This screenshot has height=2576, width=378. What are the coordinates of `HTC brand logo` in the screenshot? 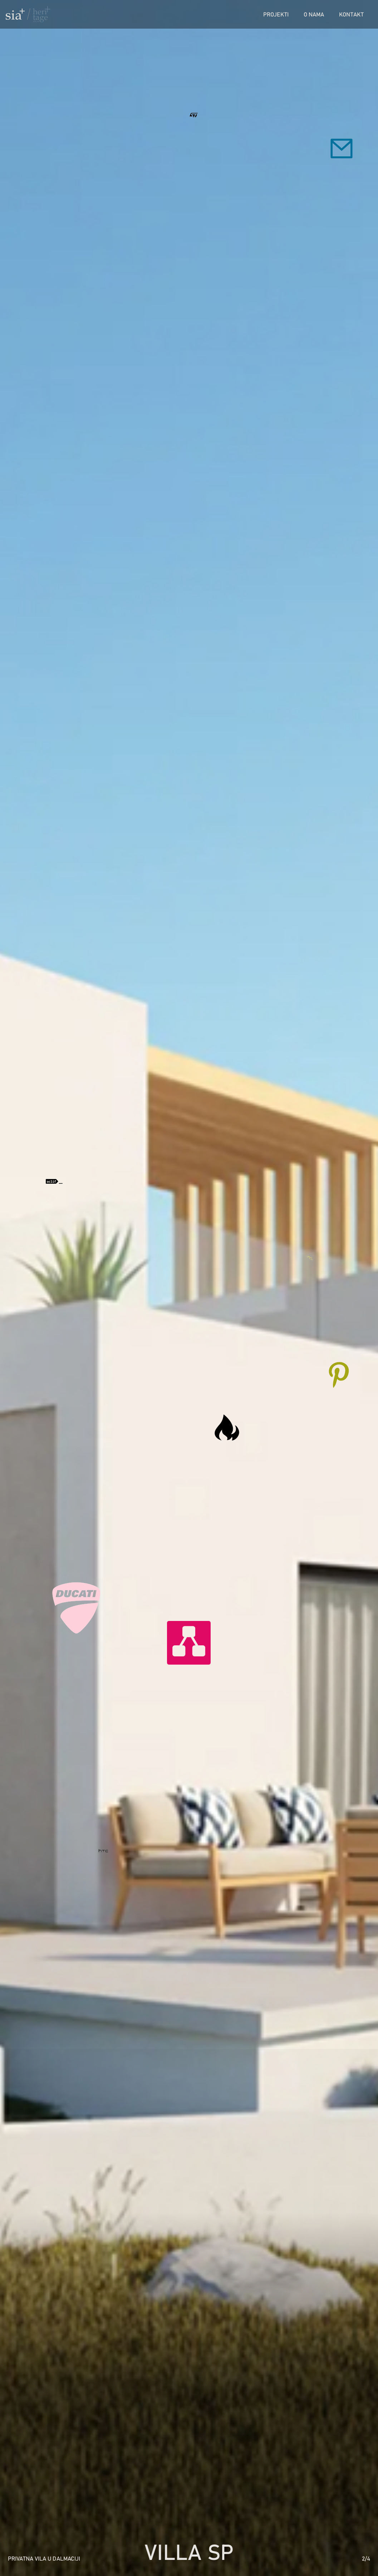 It's located at (103, 1851).